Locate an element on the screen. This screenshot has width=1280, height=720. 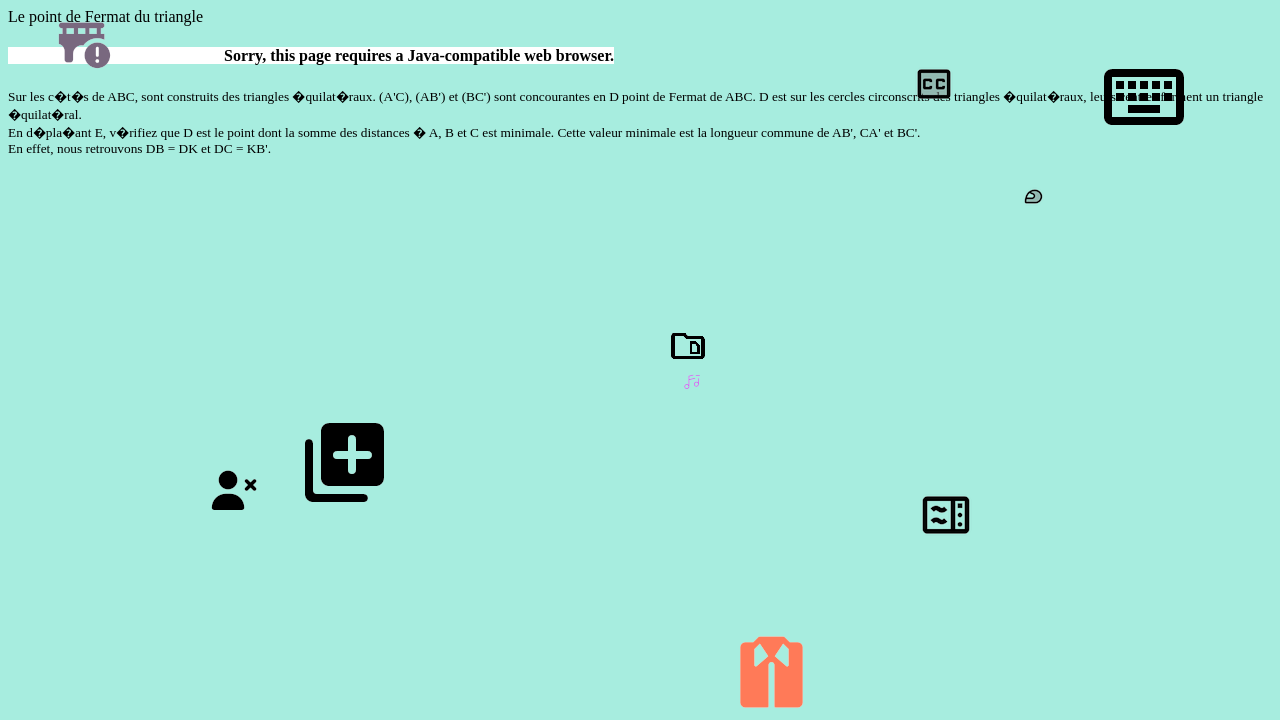
remove a song from your playlist is located at coordinates (692, 381).